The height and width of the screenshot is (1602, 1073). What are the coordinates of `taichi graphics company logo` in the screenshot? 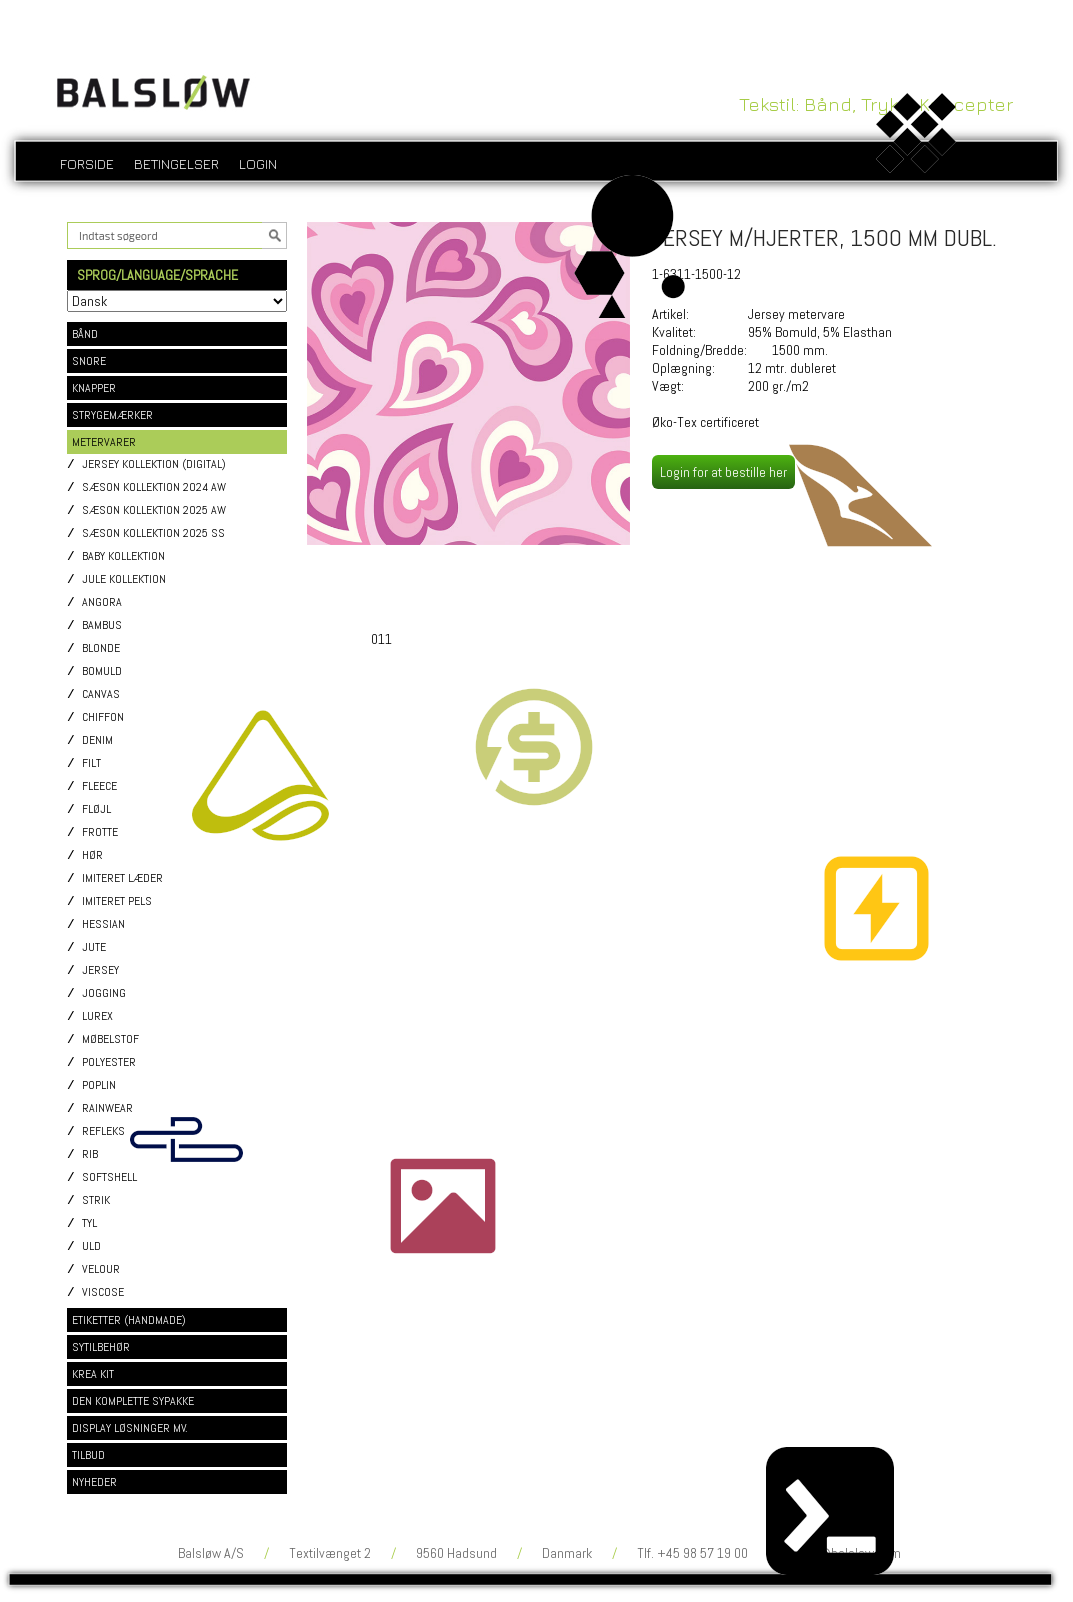 It's located at (629, 246).